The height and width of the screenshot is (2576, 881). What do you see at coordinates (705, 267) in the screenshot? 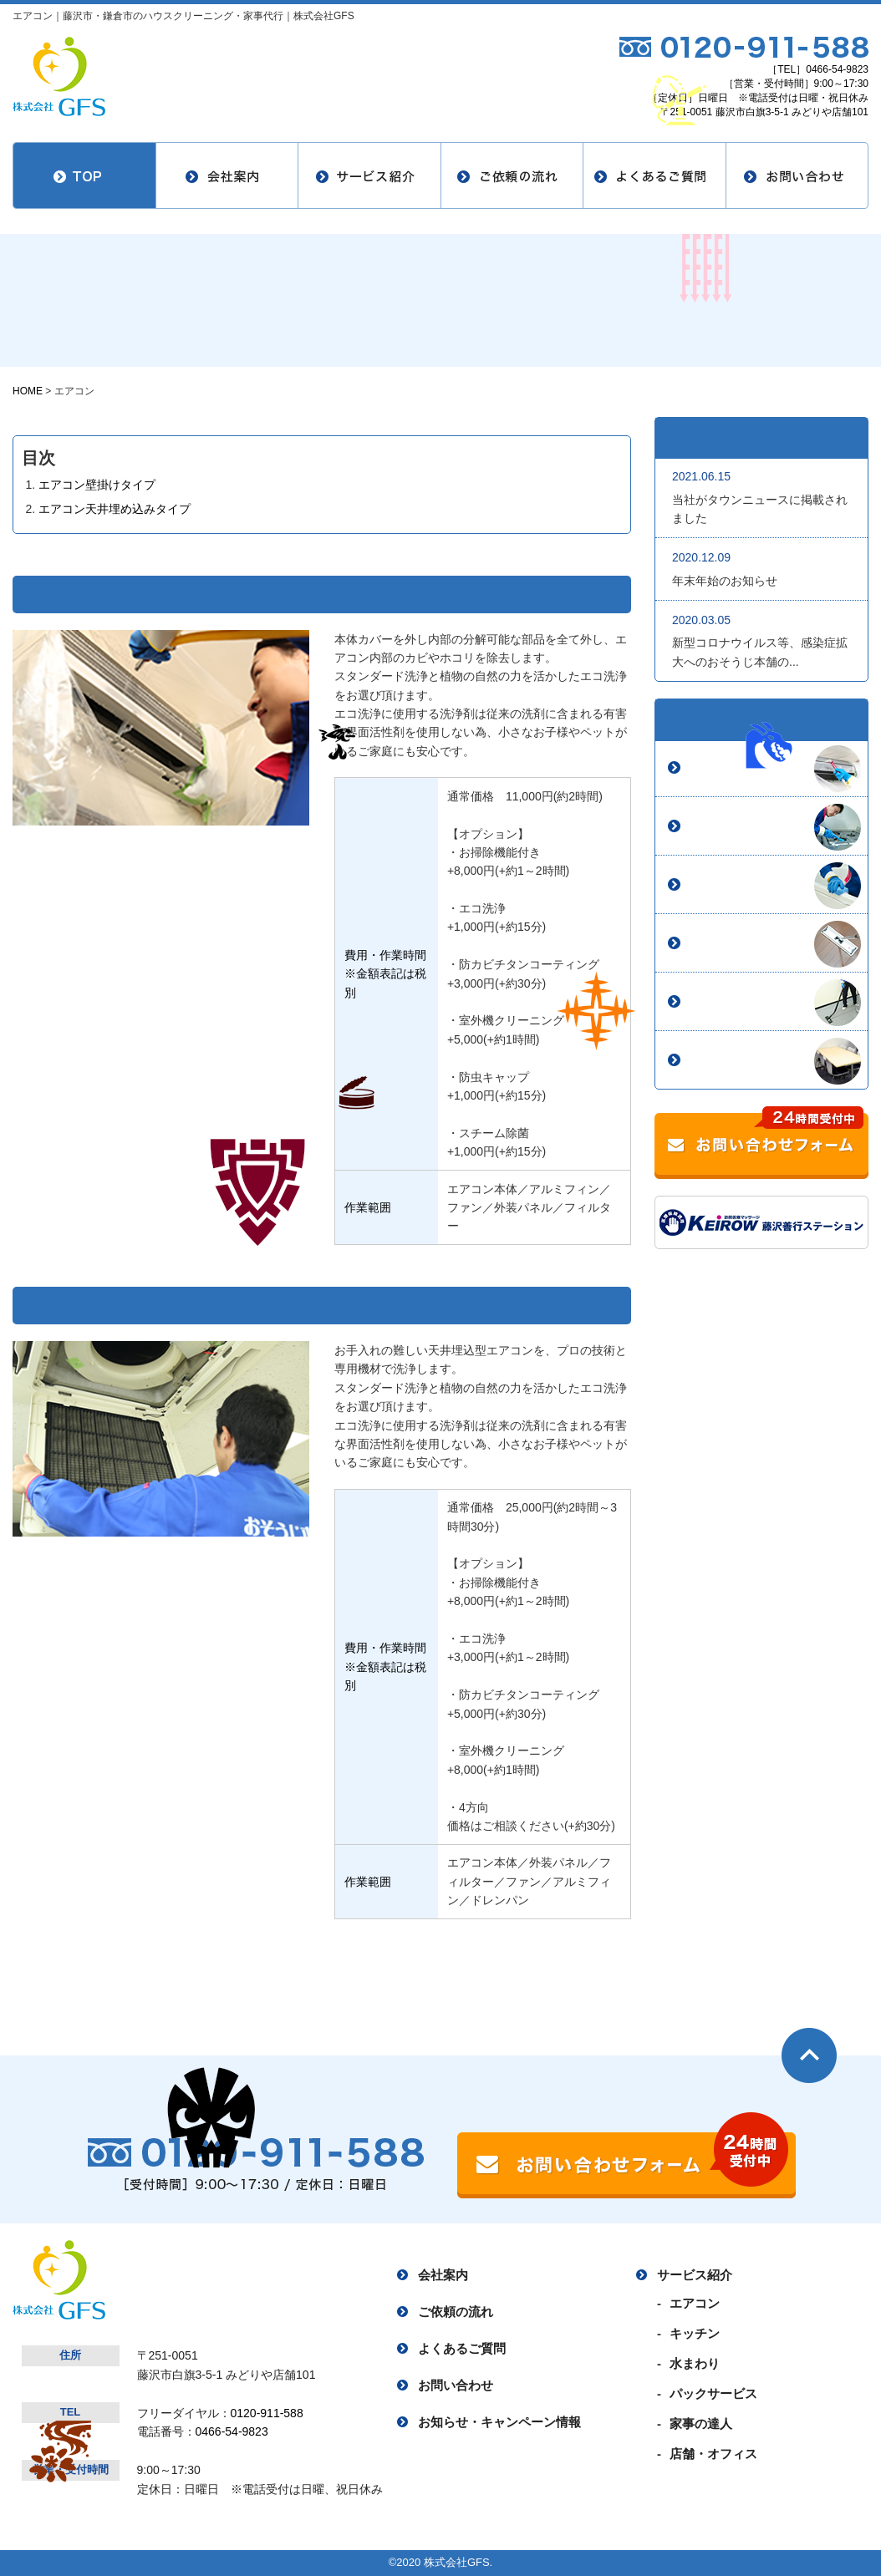
I see `access castle or fortress defenses` at bounding box center [705, 267].